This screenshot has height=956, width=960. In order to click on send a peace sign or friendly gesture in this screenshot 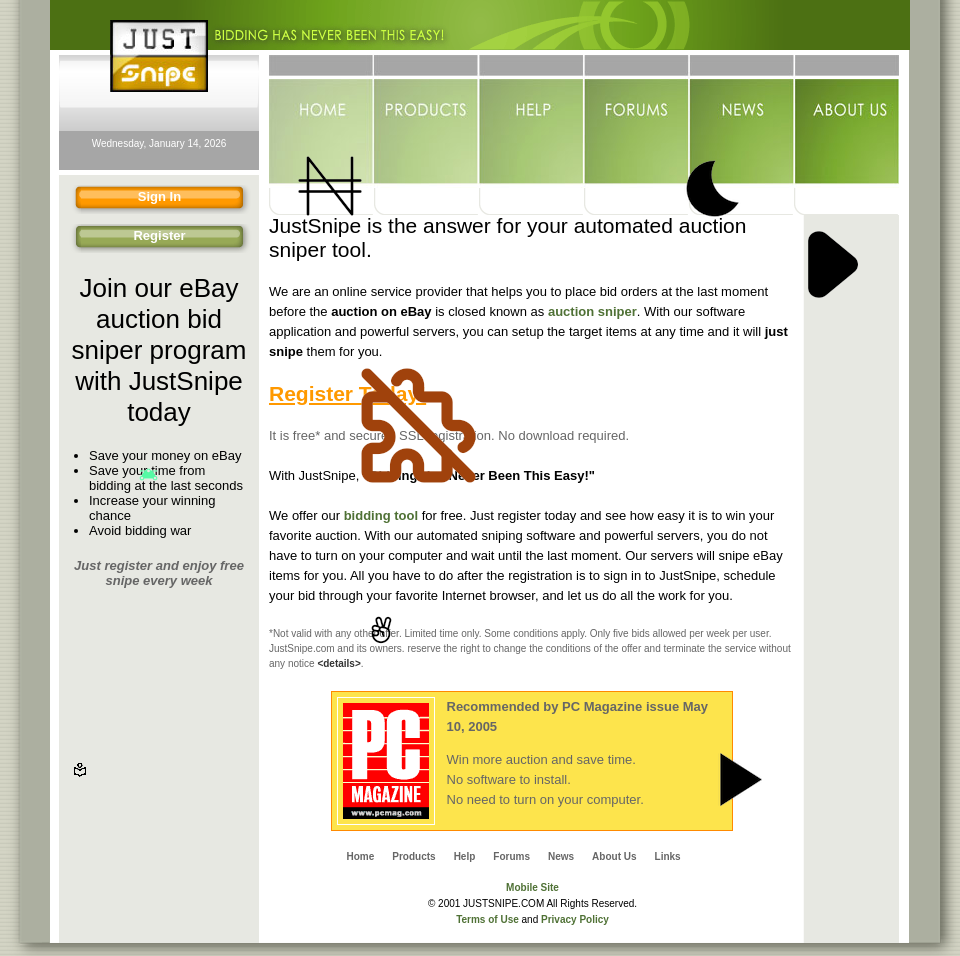, I will do `click(381, 630)`.